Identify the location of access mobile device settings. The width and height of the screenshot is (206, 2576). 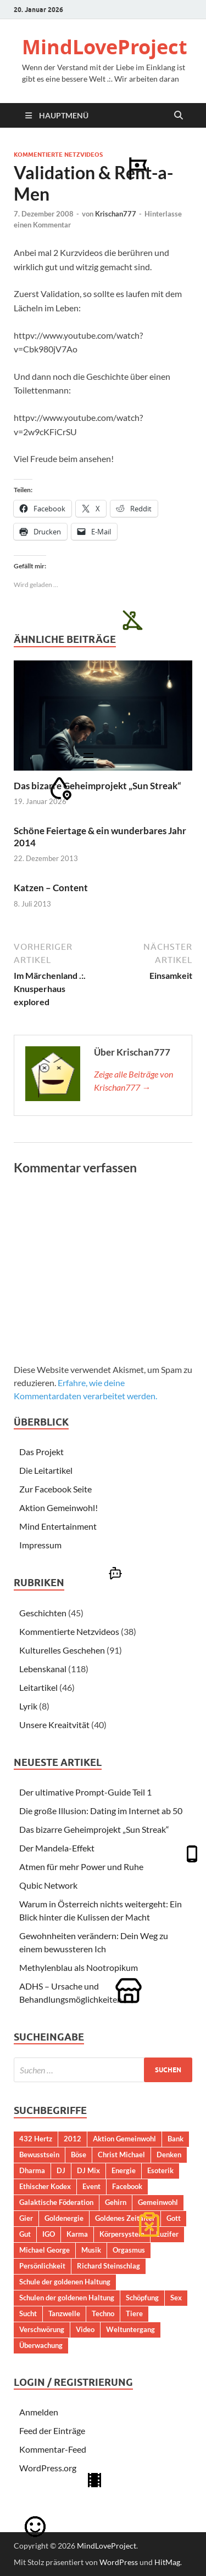
(192, 1854).